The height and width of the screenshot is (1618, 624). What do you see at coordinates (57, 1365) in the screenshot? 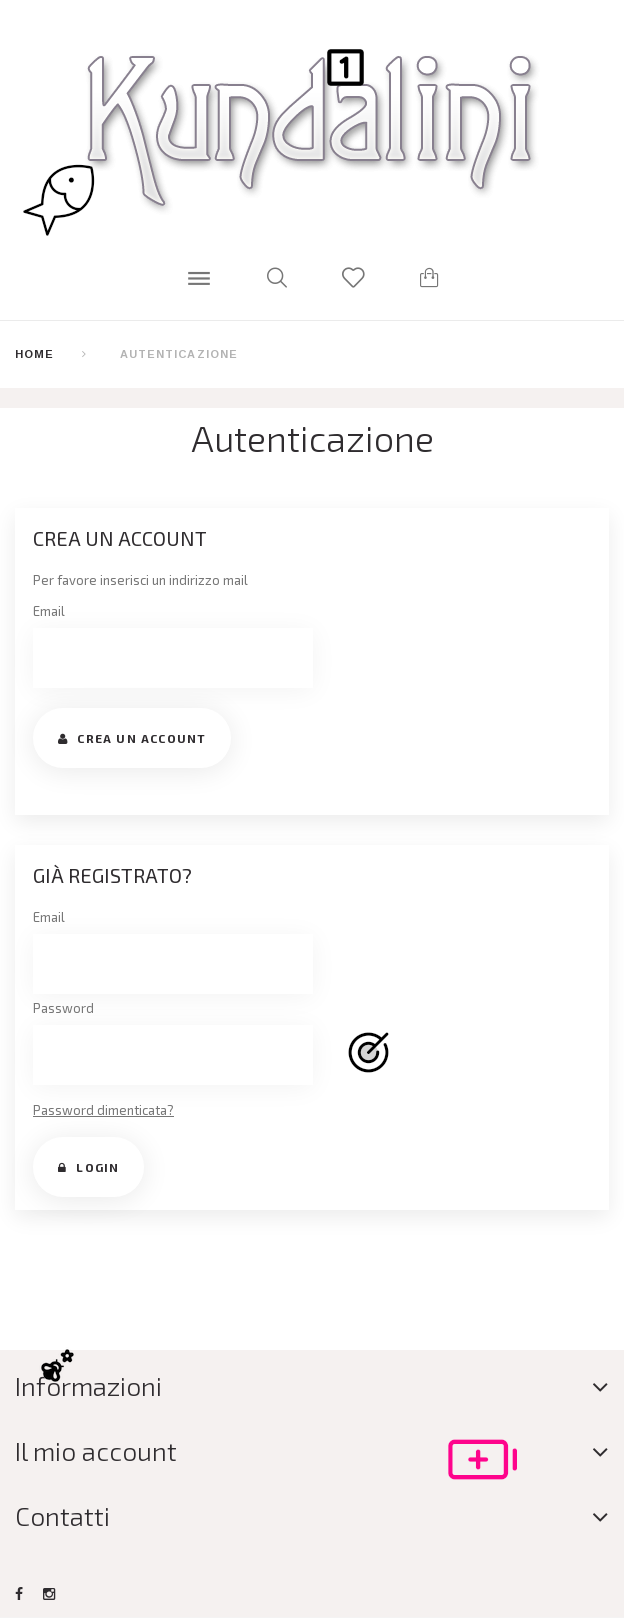
I see `access nature or outdoor-themed emoji` at bounding box center [57, 1365].